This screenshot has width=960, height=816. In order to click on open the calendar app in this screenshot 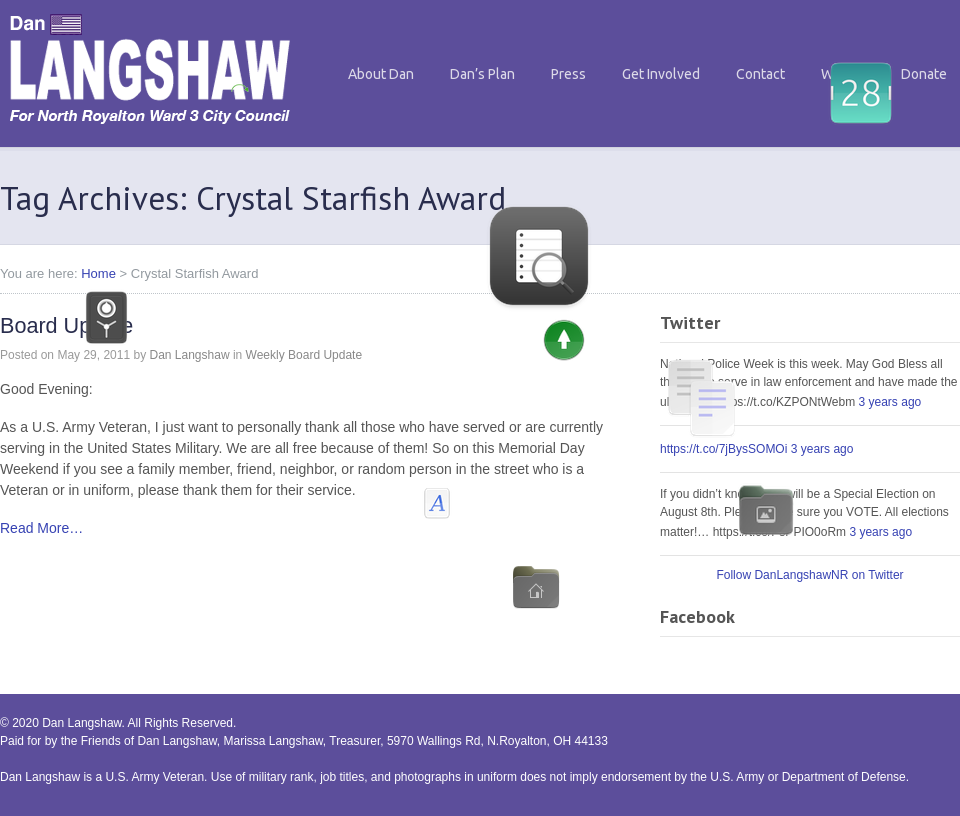, I will do `click(861, 93)`.